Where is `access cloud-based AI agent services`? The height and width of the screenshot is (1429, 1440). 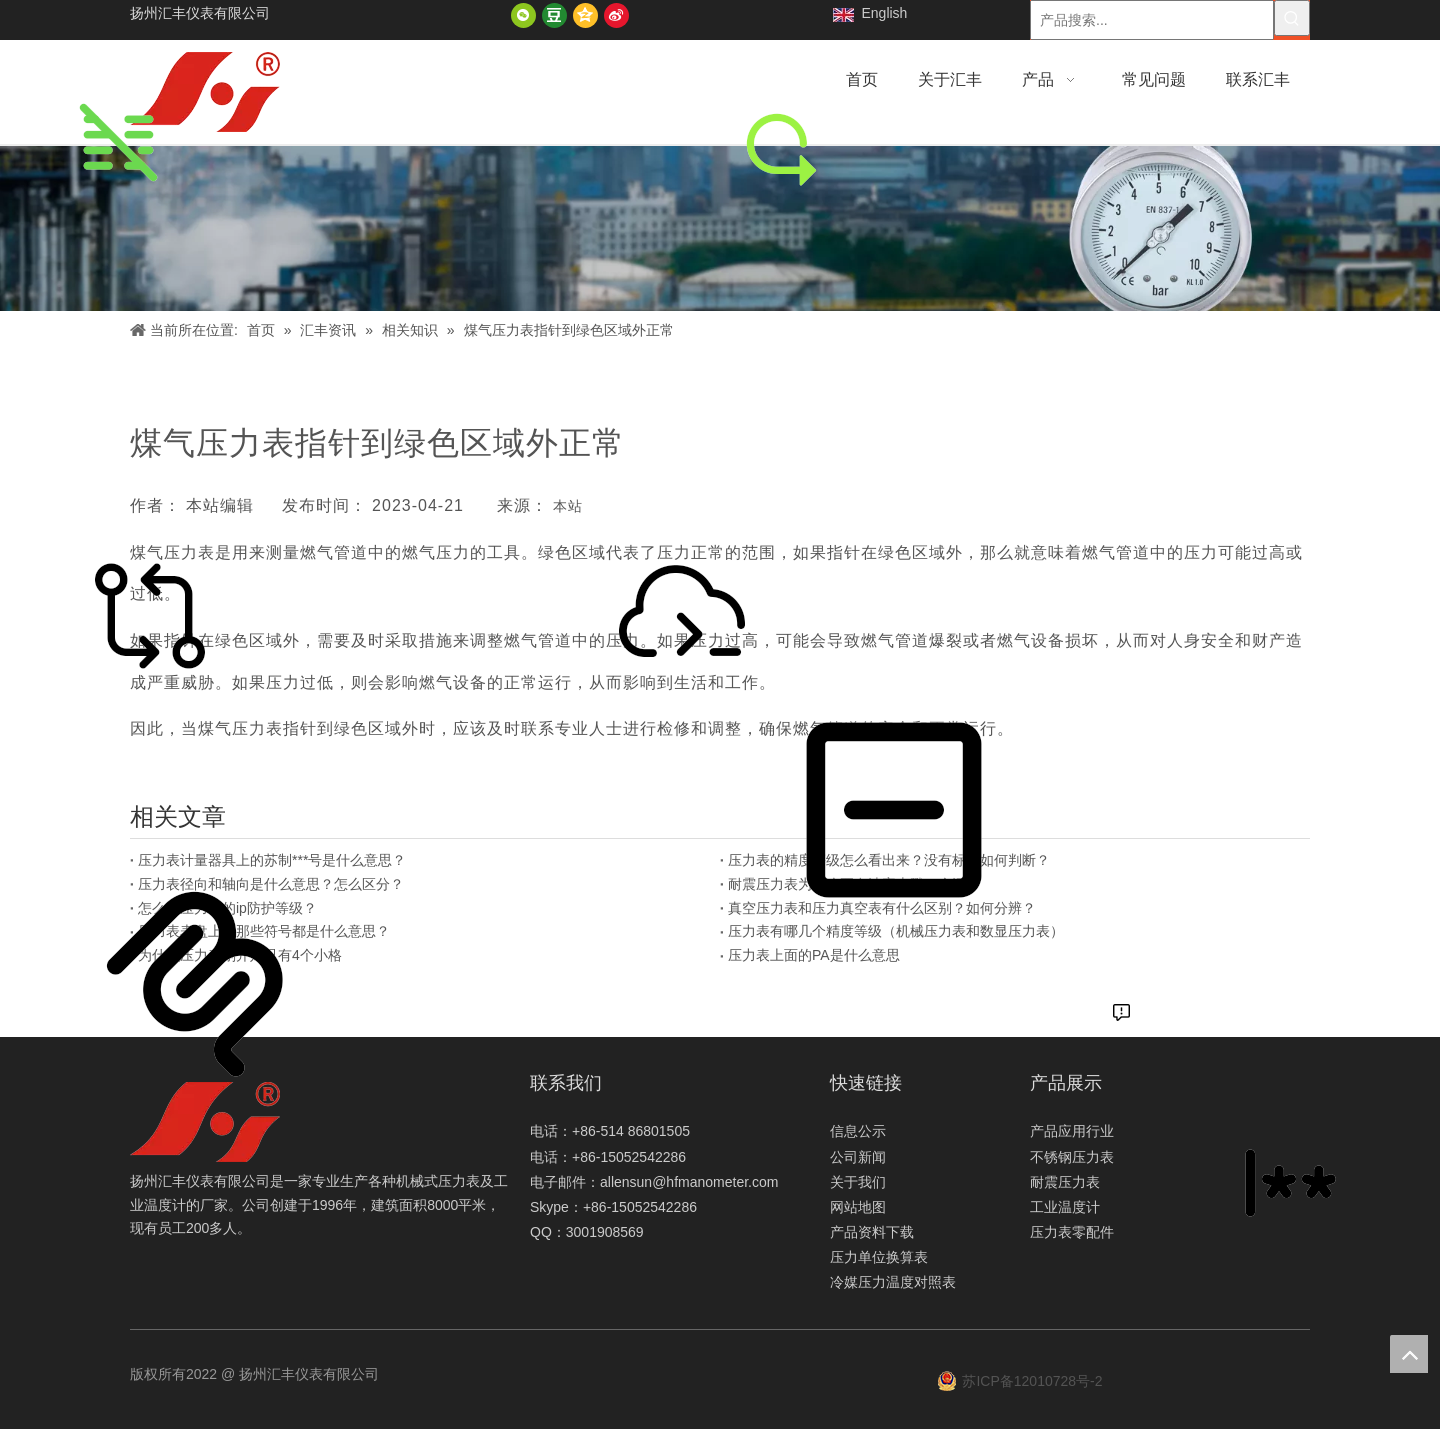 access cloud-based AI agent services is located at coordinates (682, 615).